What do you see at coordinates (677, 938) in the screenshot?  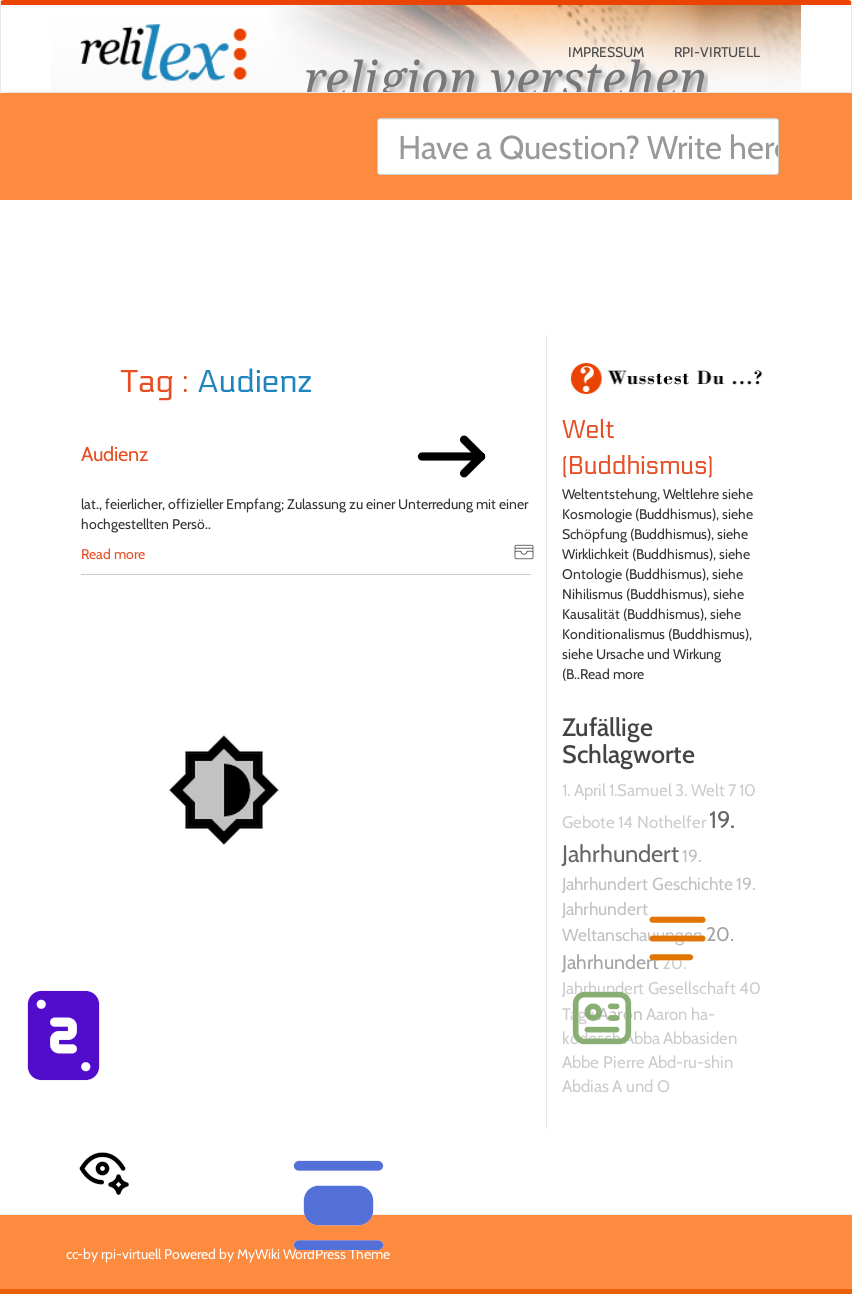 I see `justify text alignment` at bounding box center [677, 938].